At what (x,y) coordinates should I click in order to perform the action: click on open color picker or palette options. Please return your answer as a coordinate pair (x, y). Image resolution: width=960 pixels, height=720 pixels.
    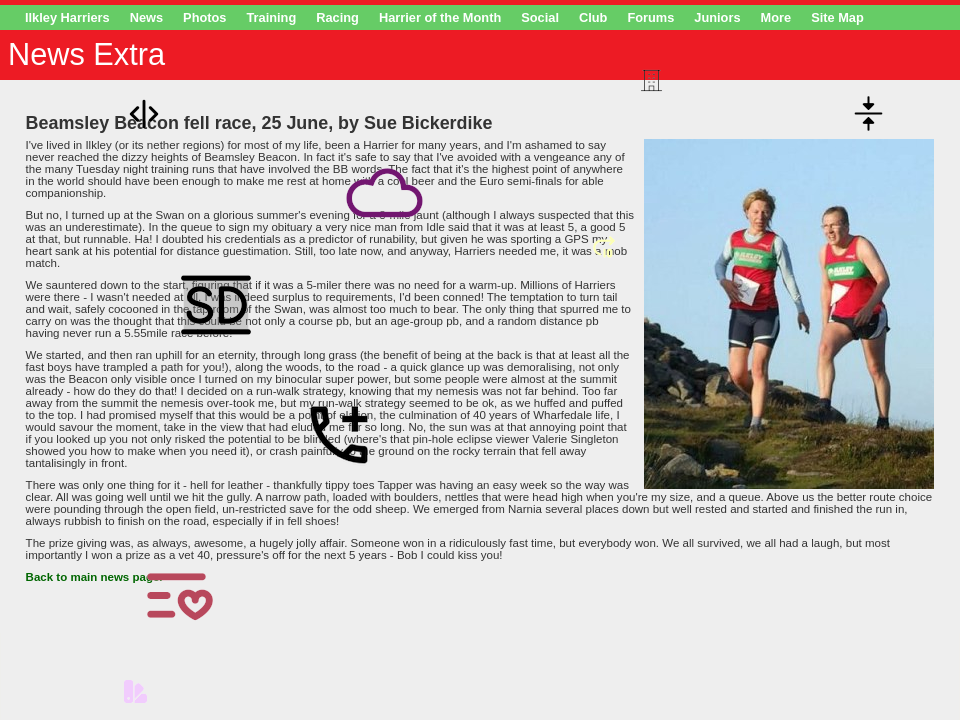
    Looking at the image, I should click on (135, 691).